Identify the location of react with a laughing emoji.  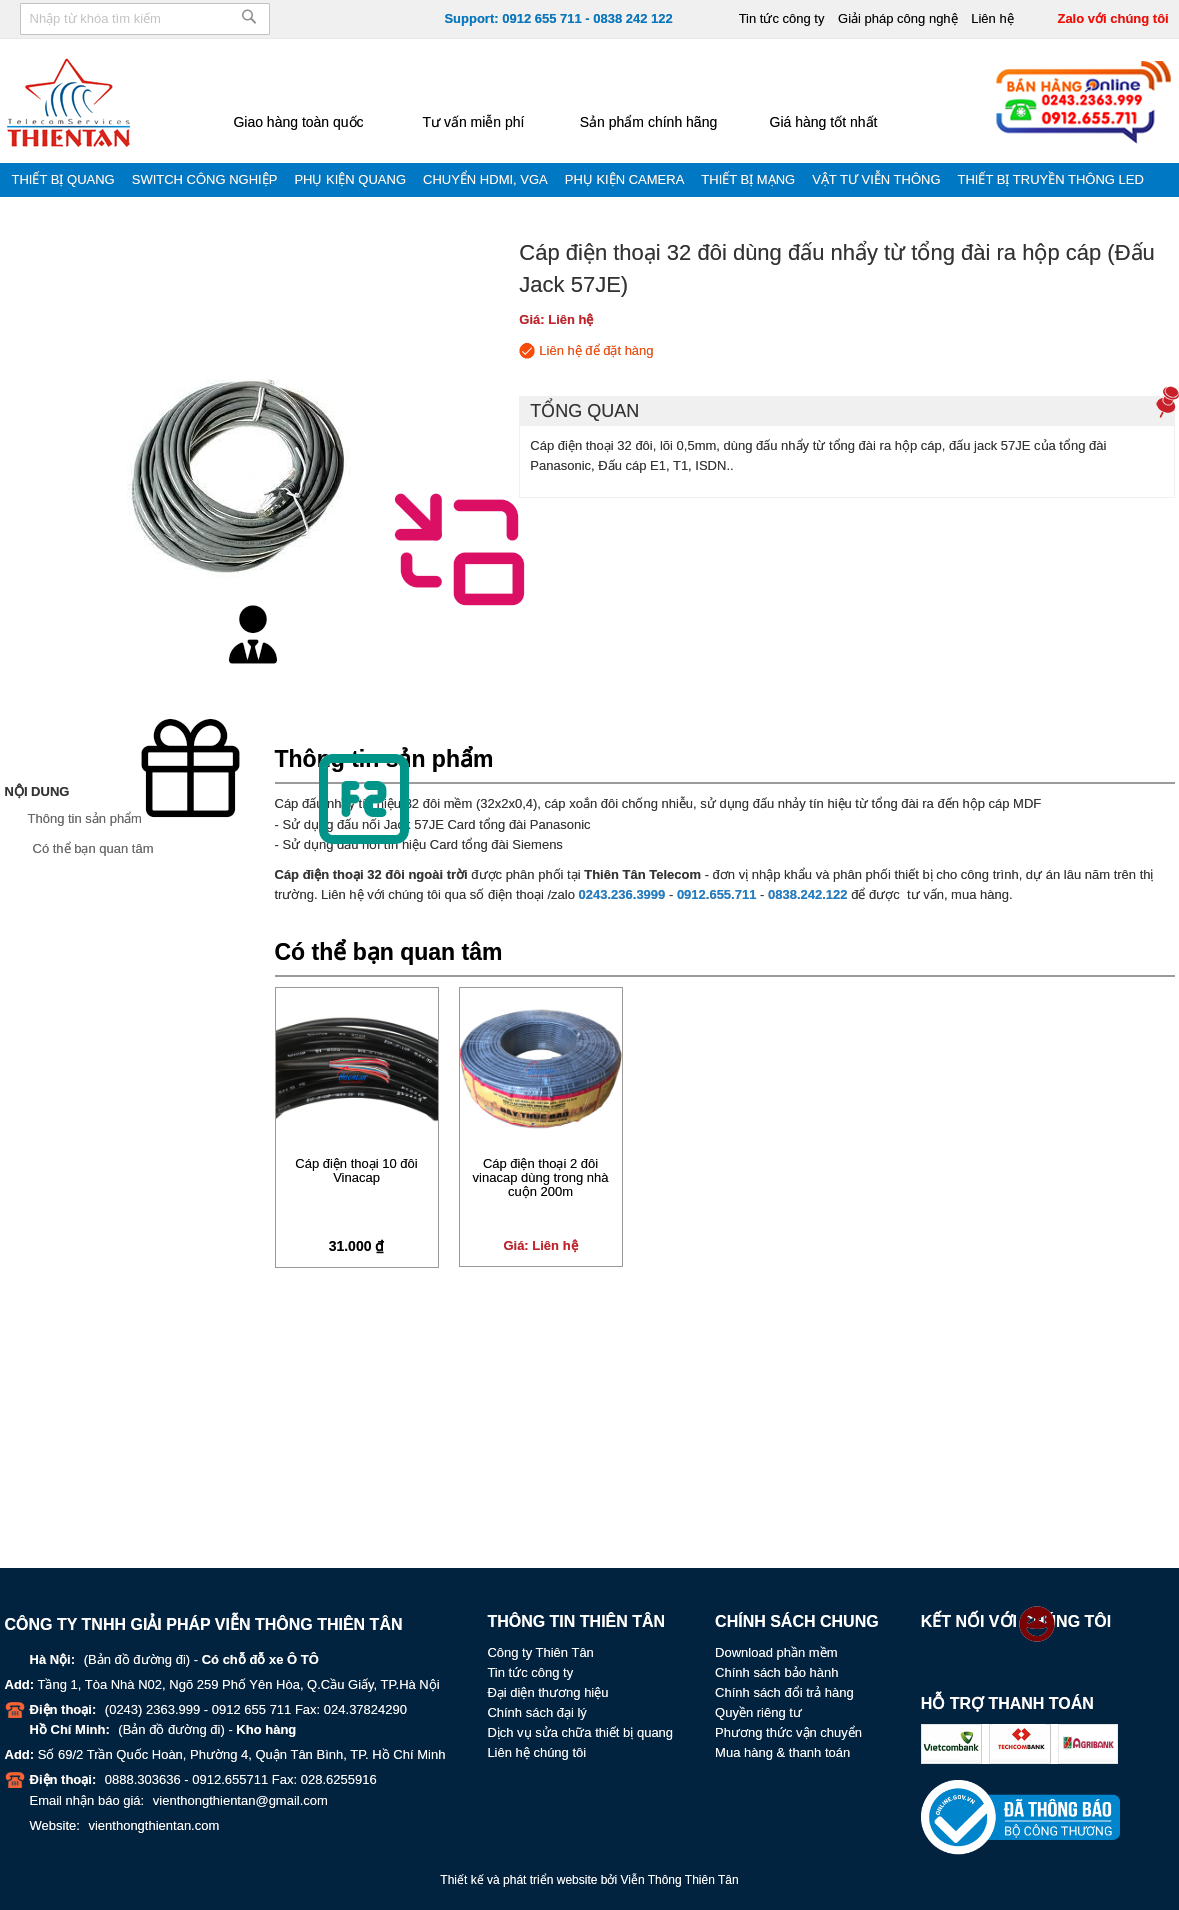
(1037, 1624).